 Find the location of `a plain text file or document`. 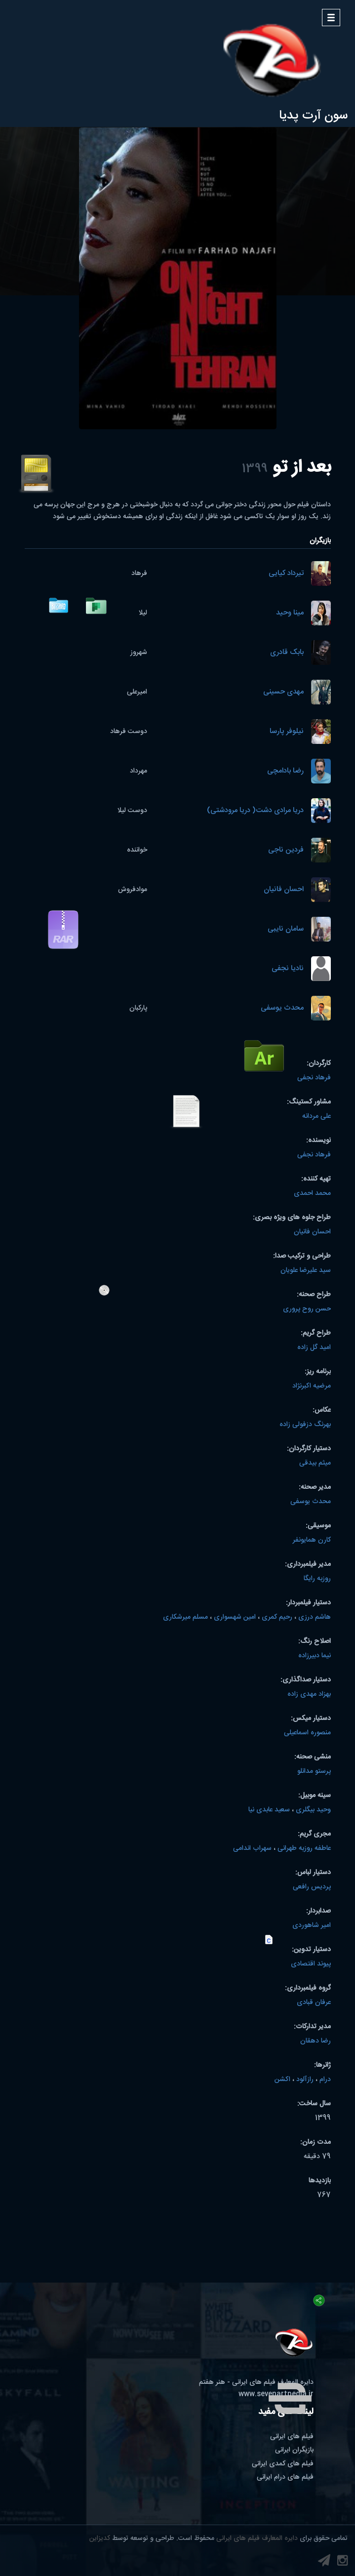

a plain text file or document is located at coordinates (187, 1111).